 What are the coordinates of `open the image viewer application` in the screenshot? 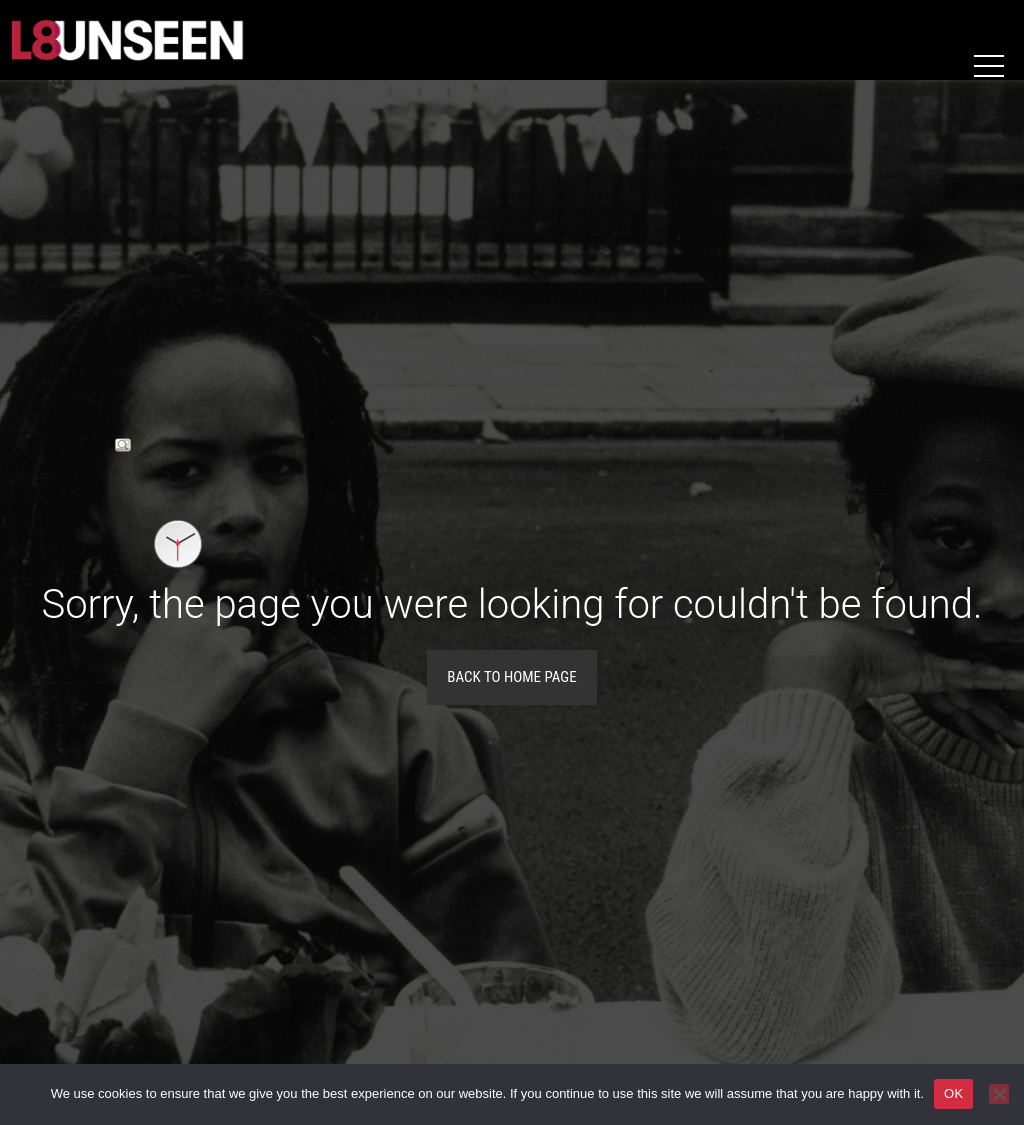 It's located at (123, 445).